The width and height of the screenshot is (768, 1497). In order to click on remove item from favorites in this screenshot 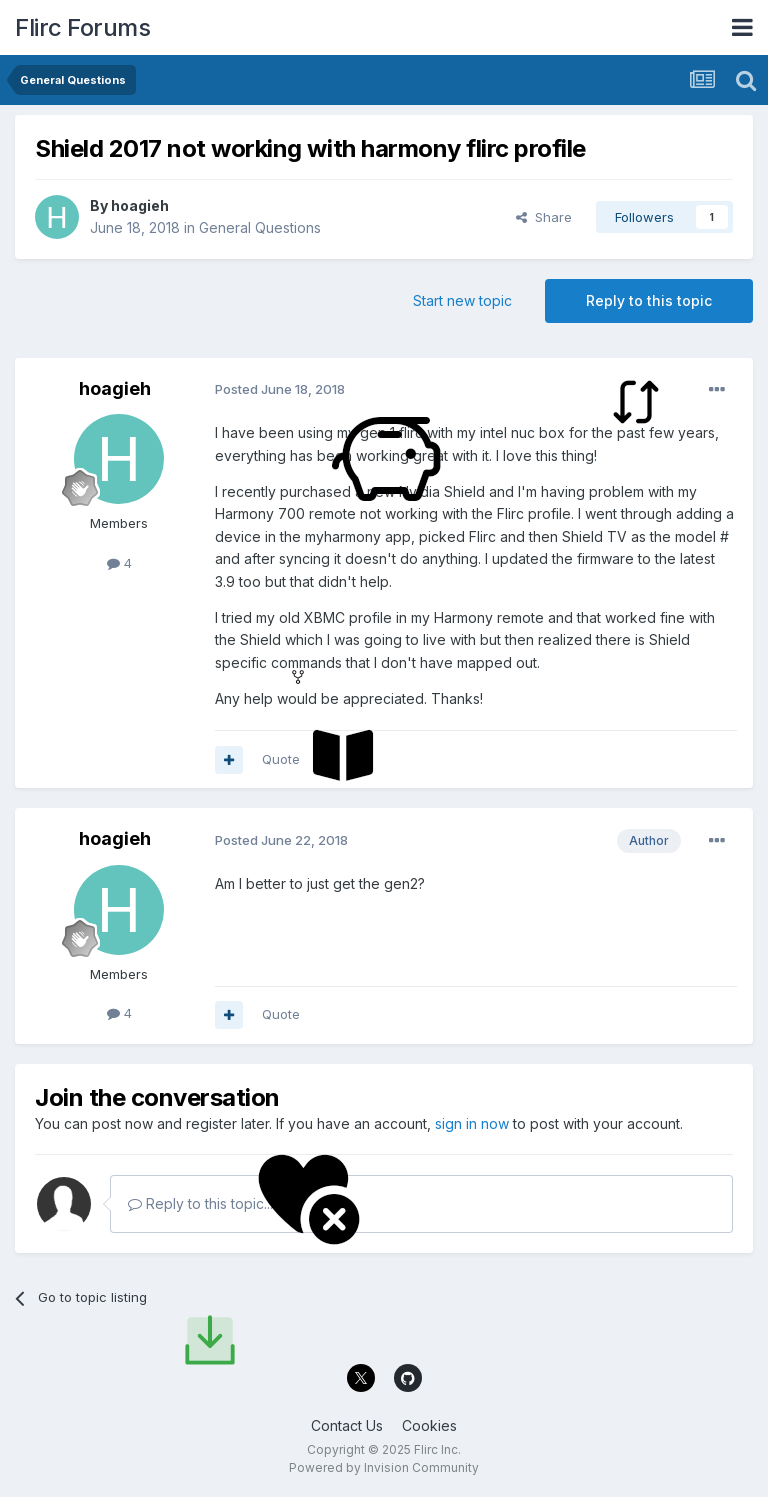, I will do `click(309, 1194)`.